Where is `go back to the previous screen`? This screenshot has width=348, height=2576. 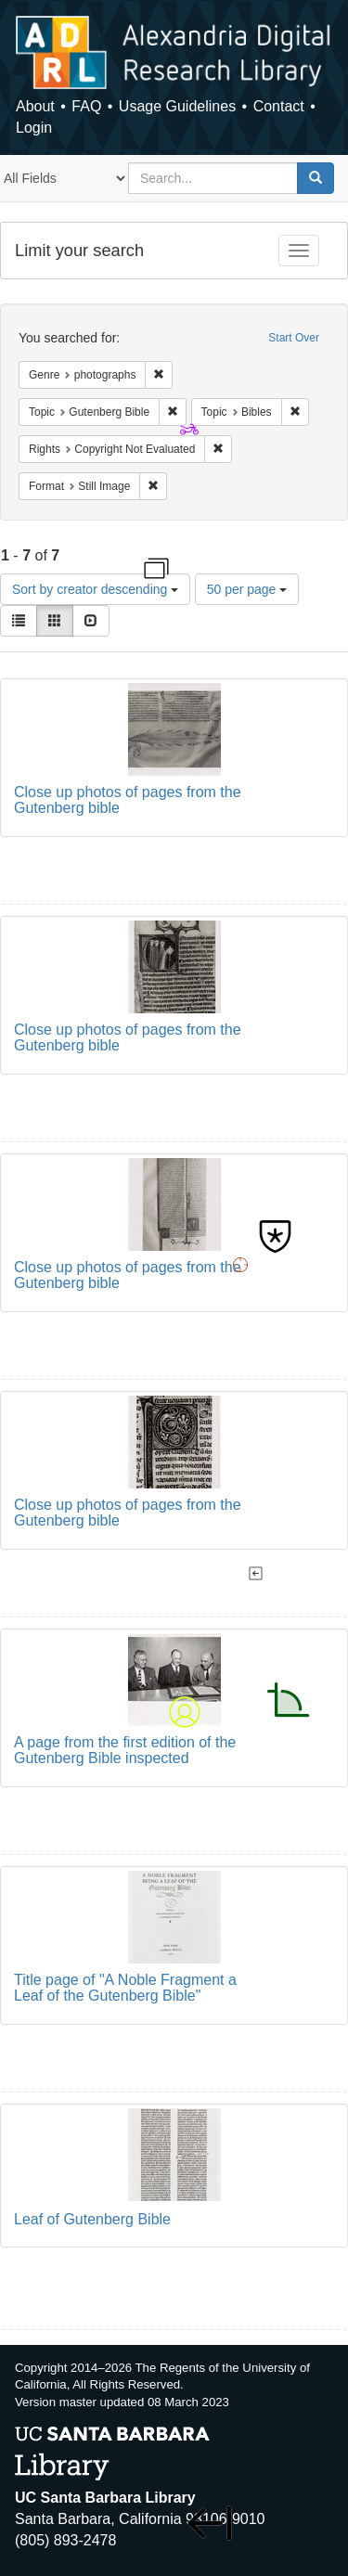 go back to the previous screen is located at coordinates (255, 1573).